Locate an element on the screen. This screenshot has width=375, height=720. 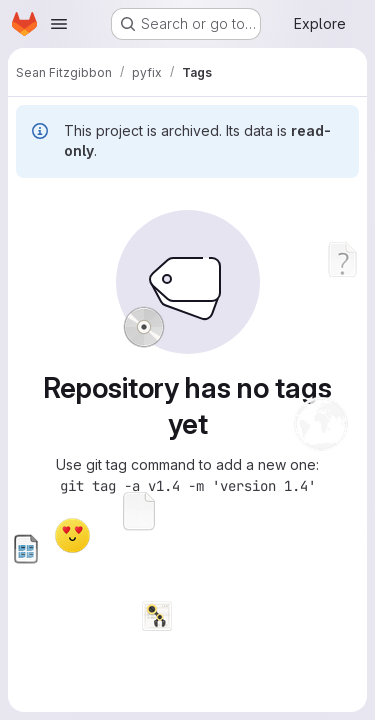
libreoffice master document file type is located at coordinates (26, 549).